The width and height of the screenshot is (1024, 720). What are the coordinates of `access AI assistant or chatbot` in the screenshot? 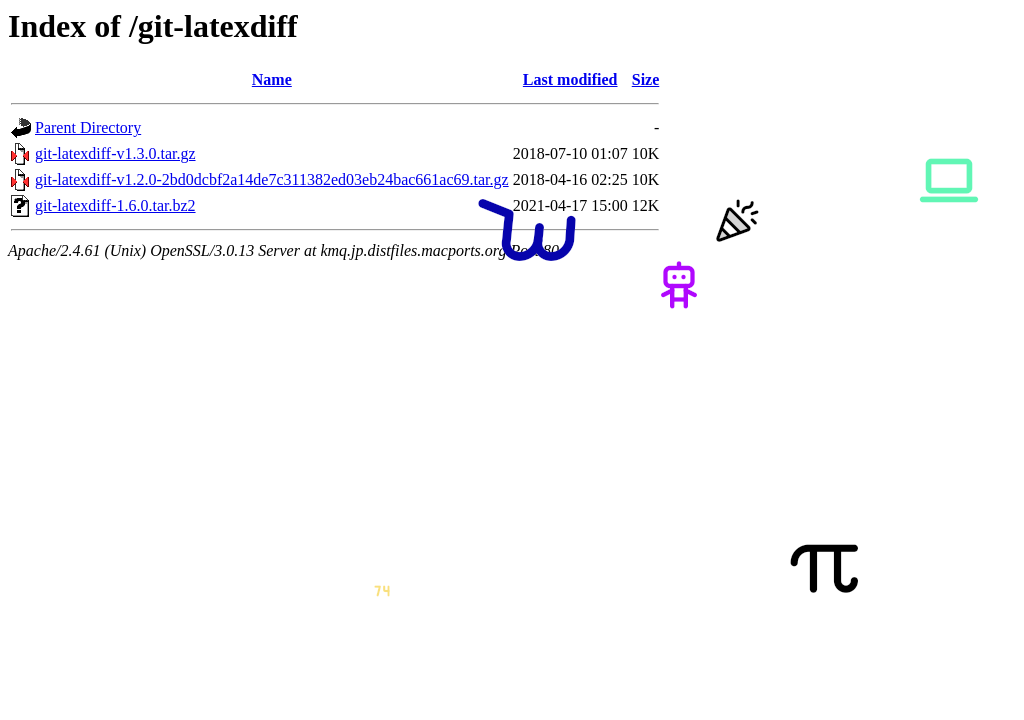 It's located at (679, 286).